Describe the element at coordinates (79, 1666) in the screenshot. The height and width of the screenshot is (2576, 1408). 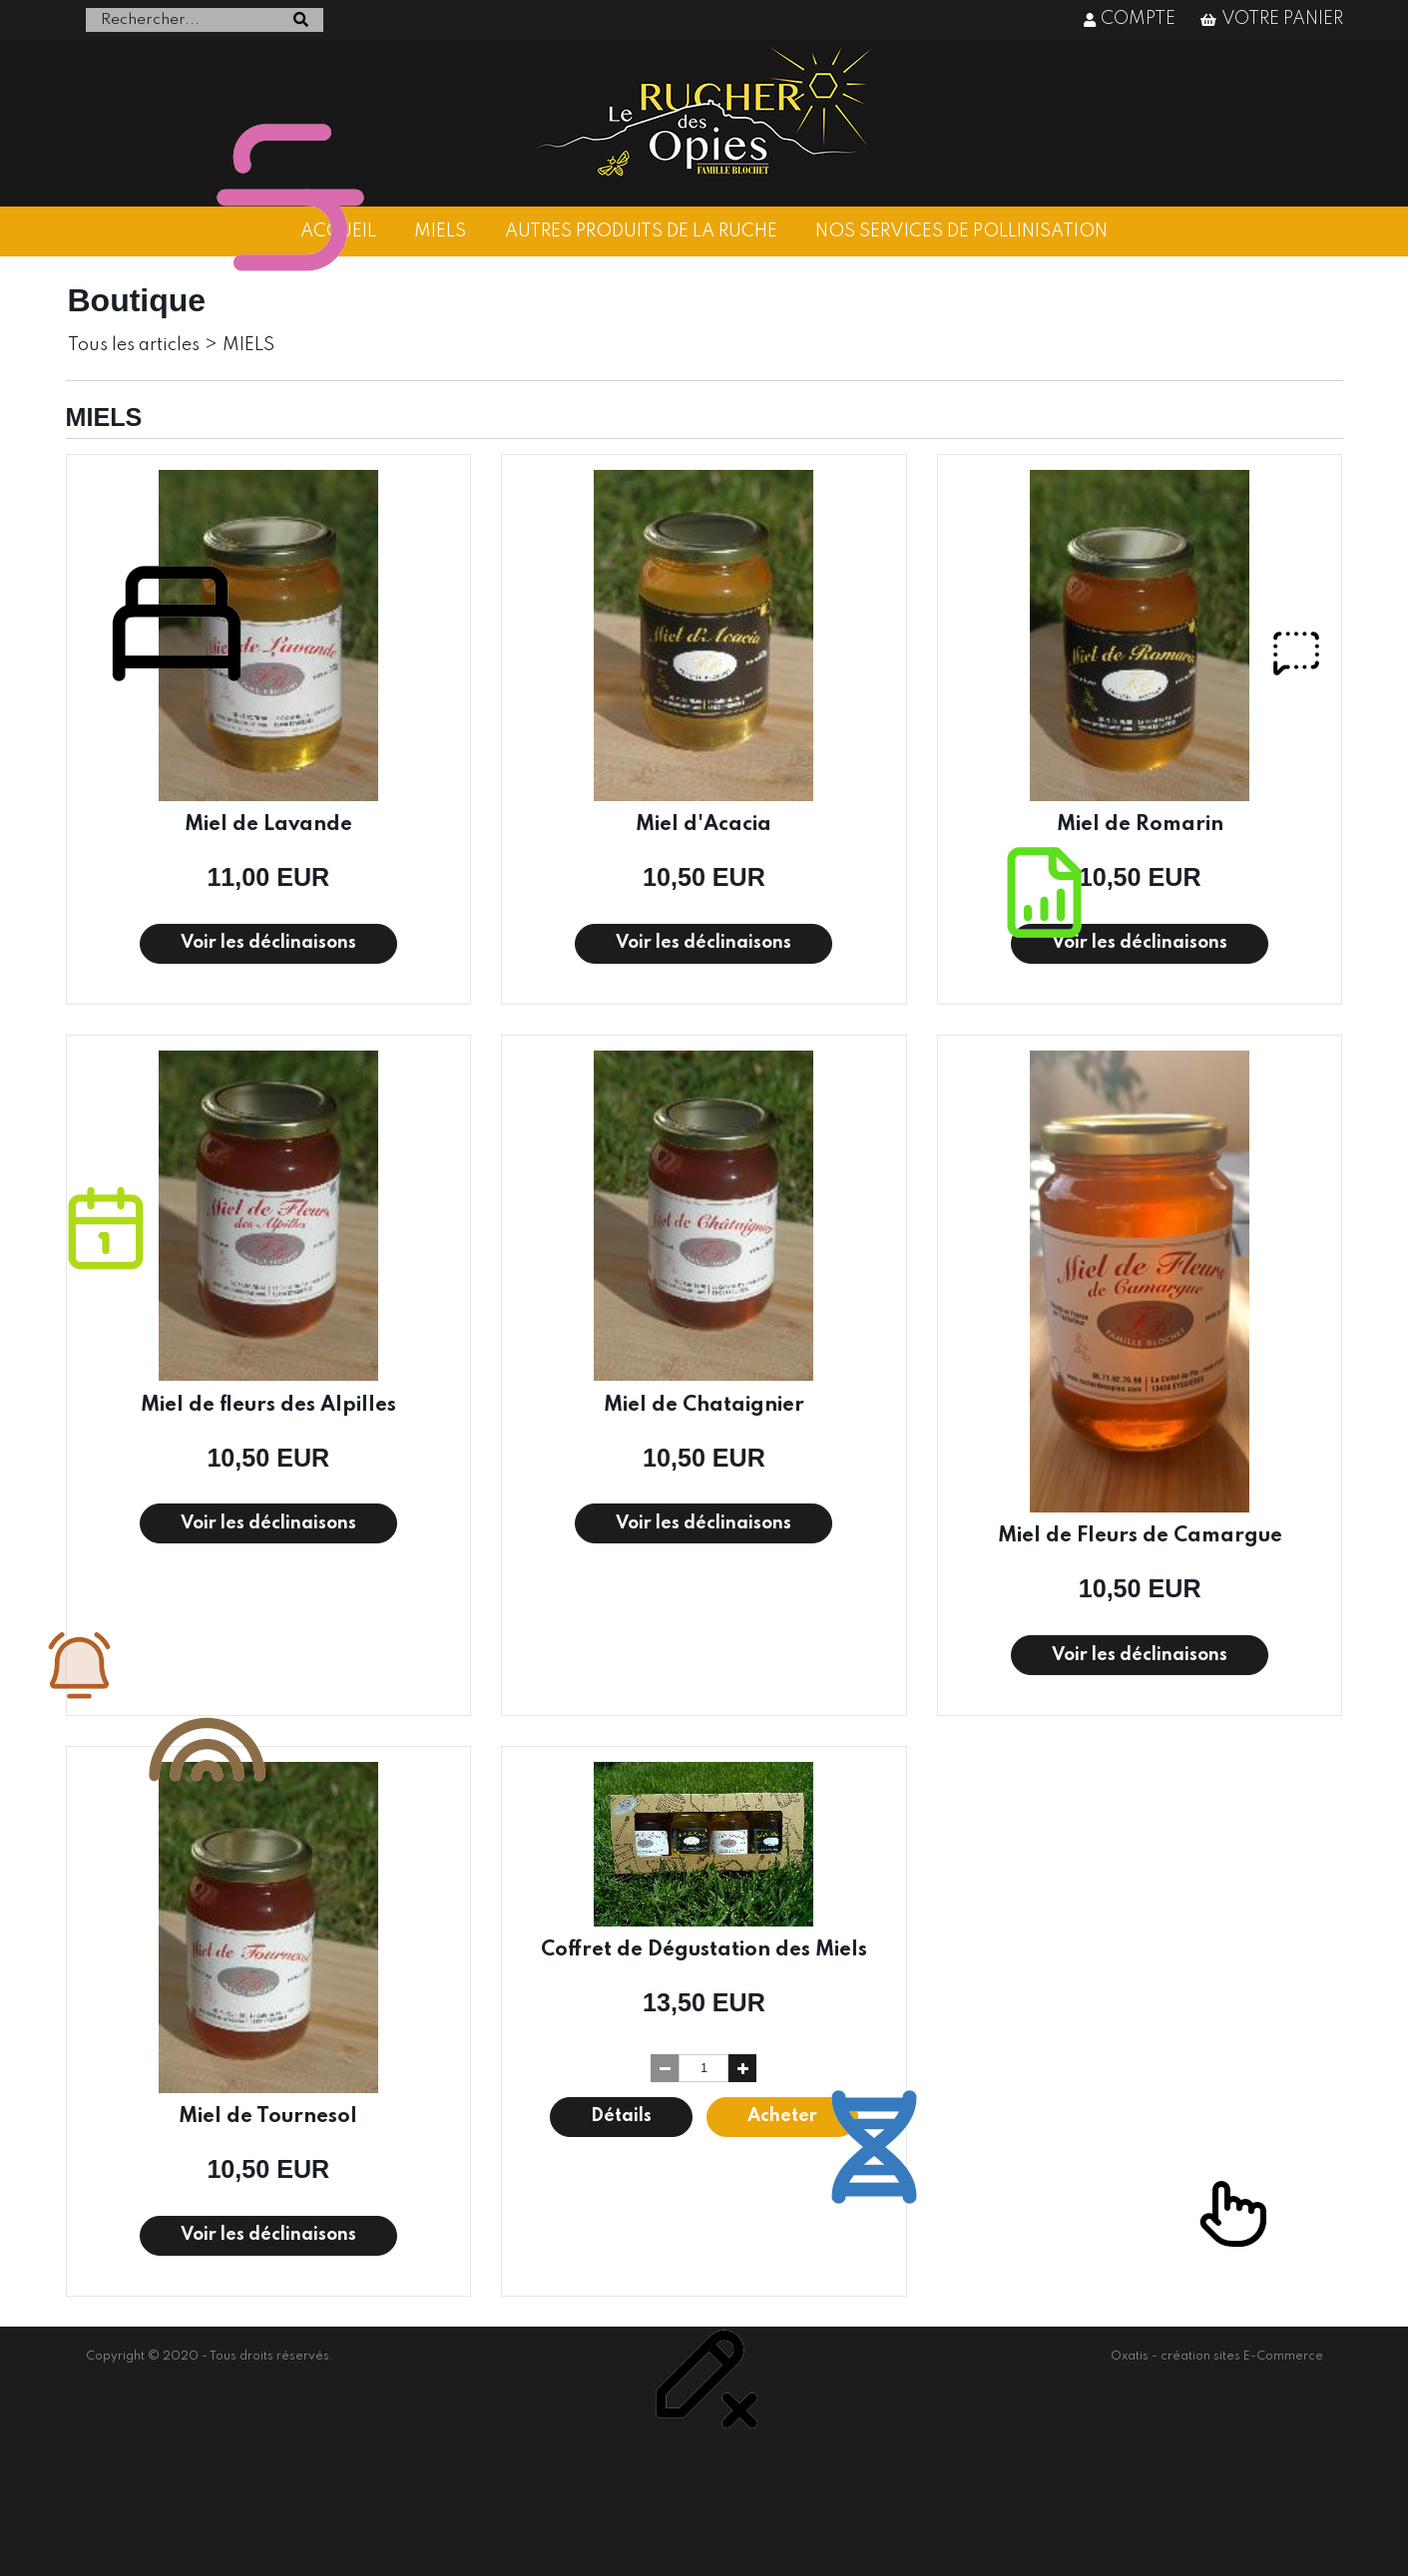
I see `indicates new notifications or alerts` at that location.